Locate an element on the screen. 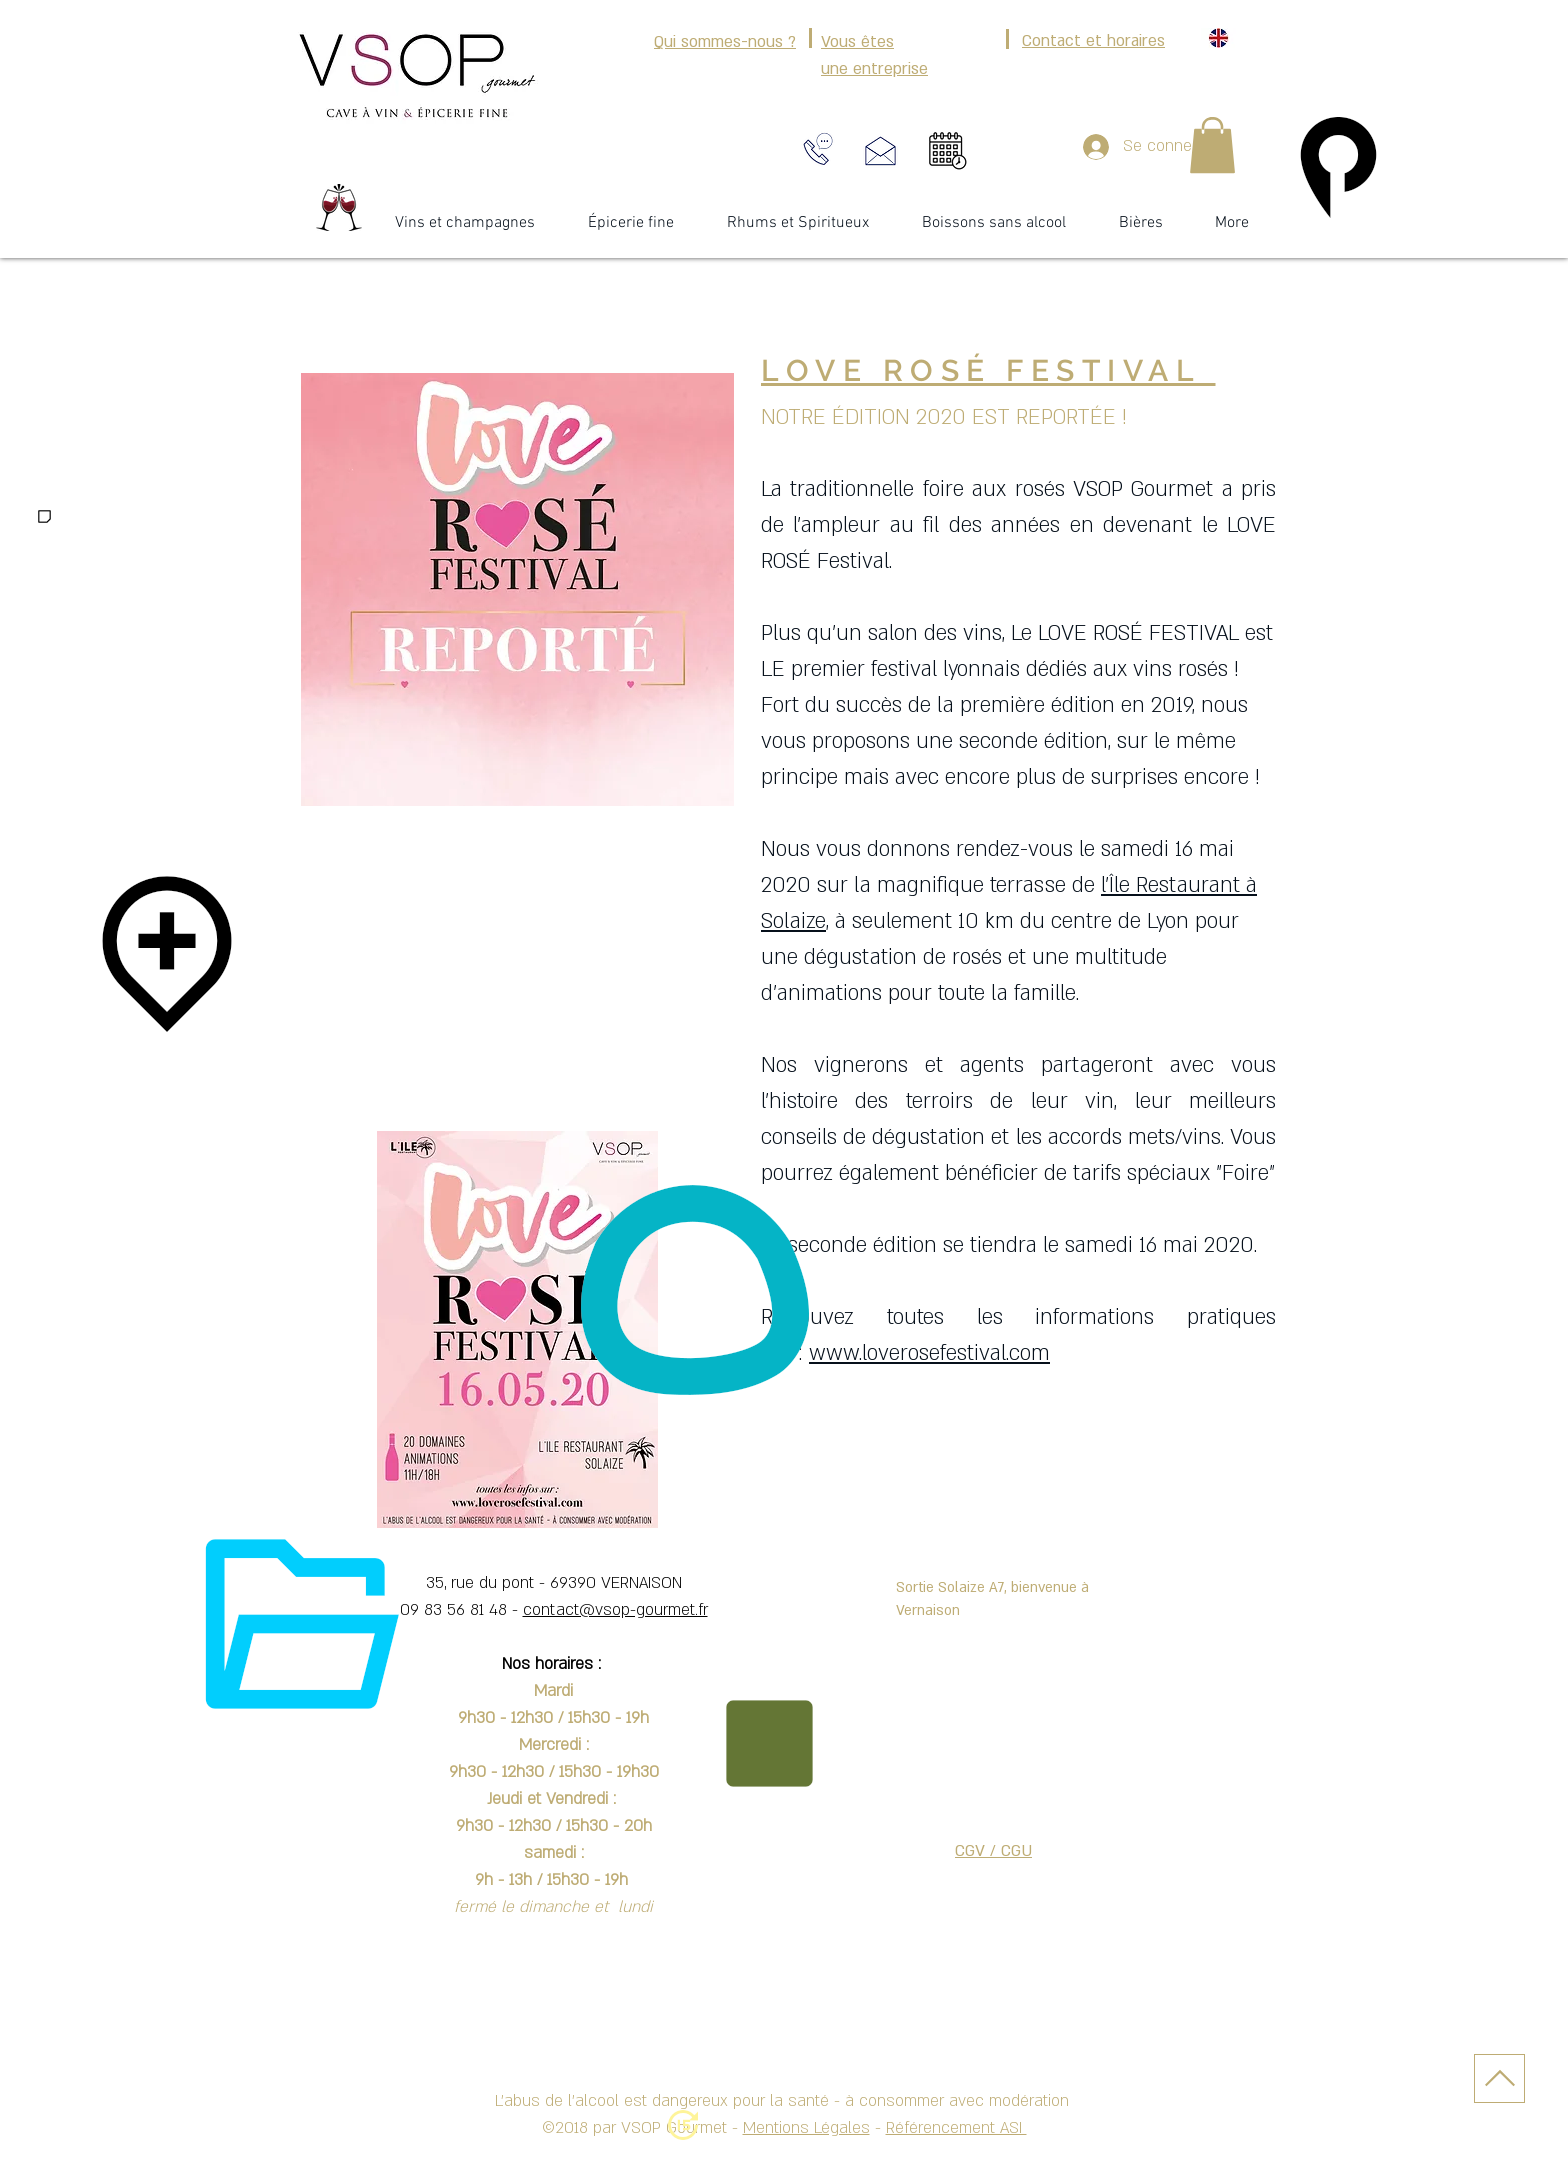  create a new sticky note is located at coordinates (44, 516).